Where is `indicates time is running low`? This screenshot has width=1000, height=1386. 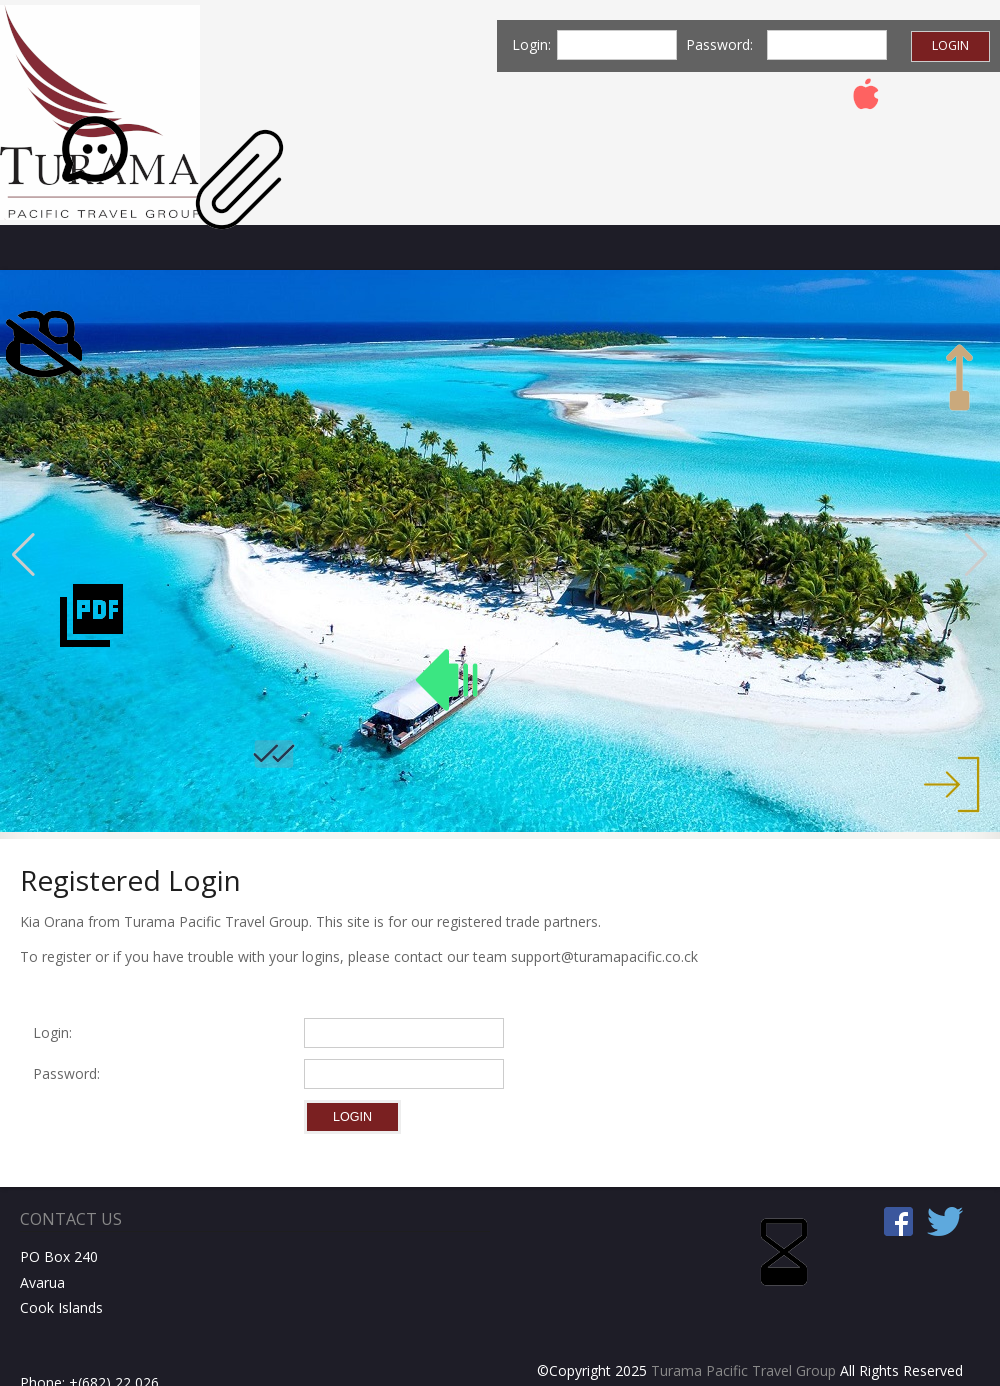
indicates time is running low is located at coordinates (784, 1252).